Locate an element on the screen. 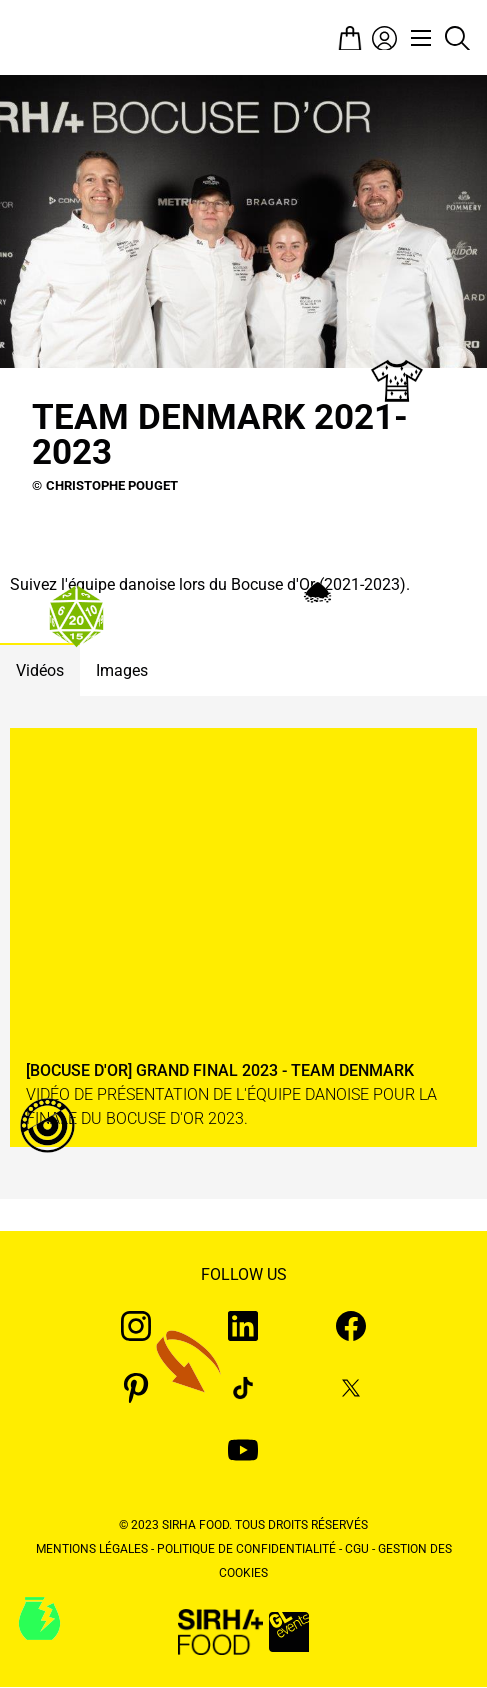  indicates a broken or damaged item is located at coordinates (39, 1618).